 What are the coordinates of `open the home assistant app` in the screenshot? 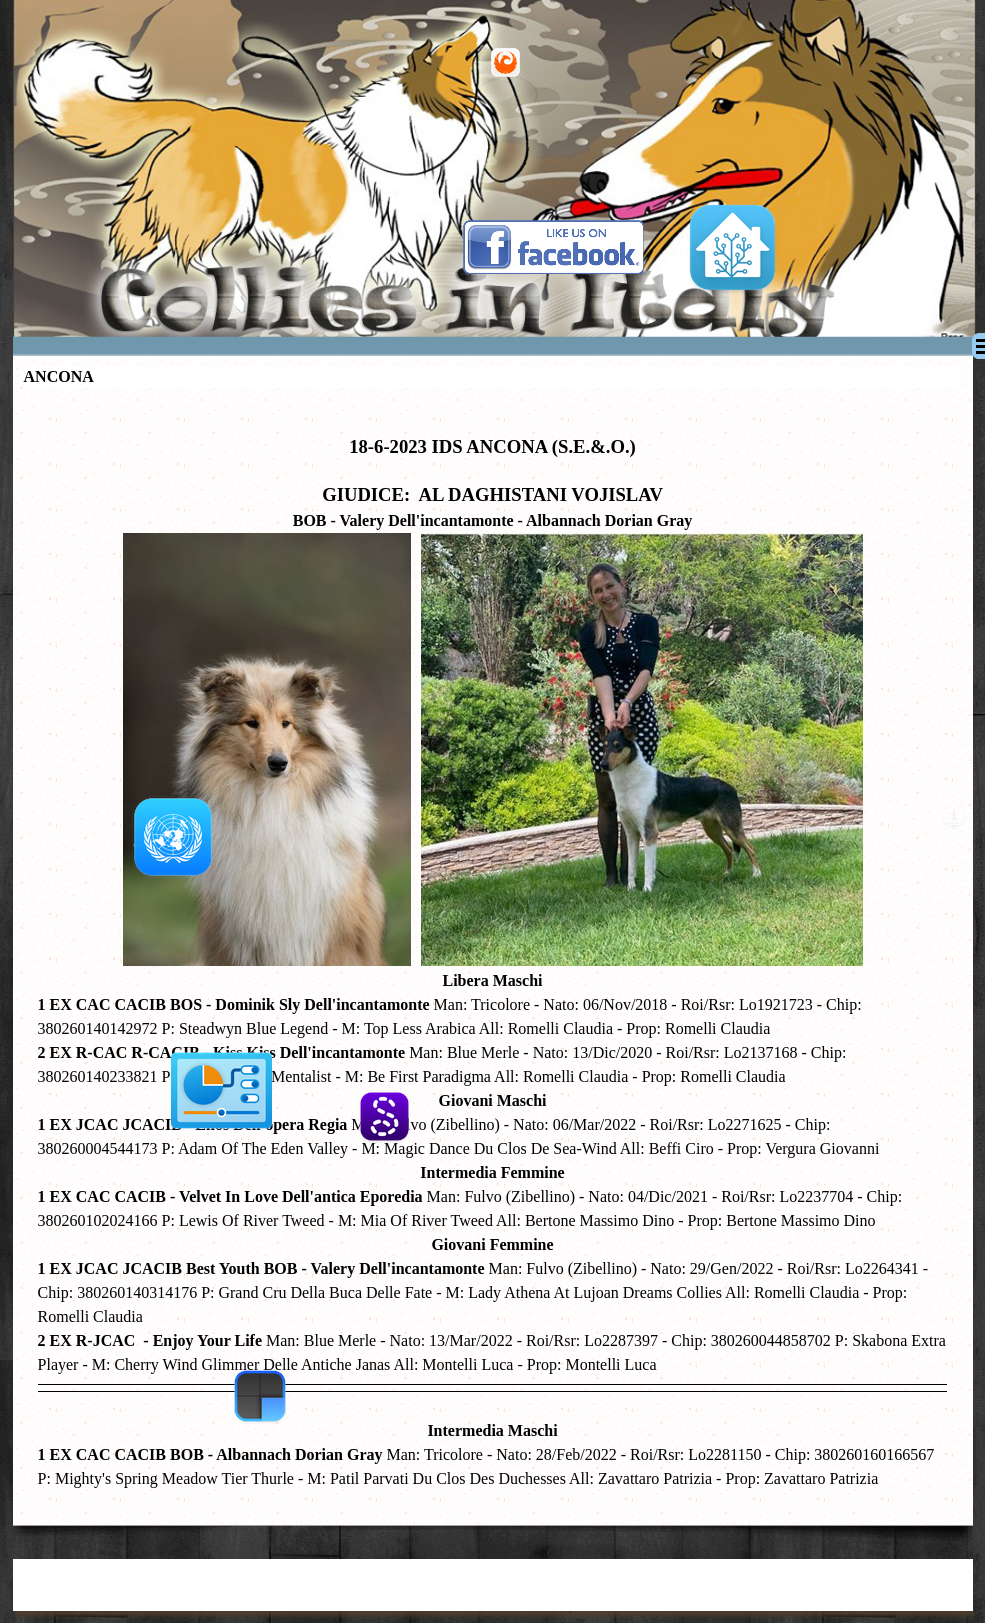 It's located at (732, 247).